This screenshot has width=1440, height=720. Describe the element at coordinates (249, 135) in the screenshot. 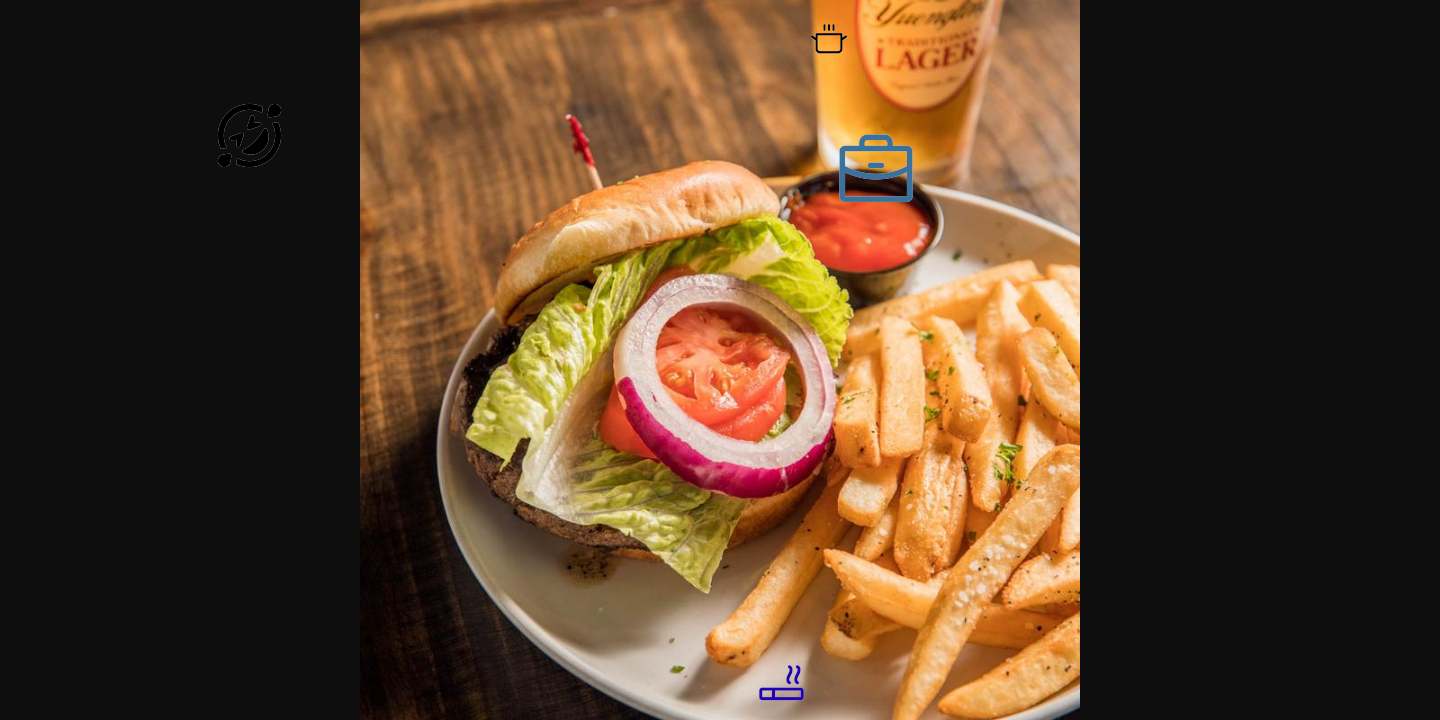

I see `react with laughing emoji` at that location.